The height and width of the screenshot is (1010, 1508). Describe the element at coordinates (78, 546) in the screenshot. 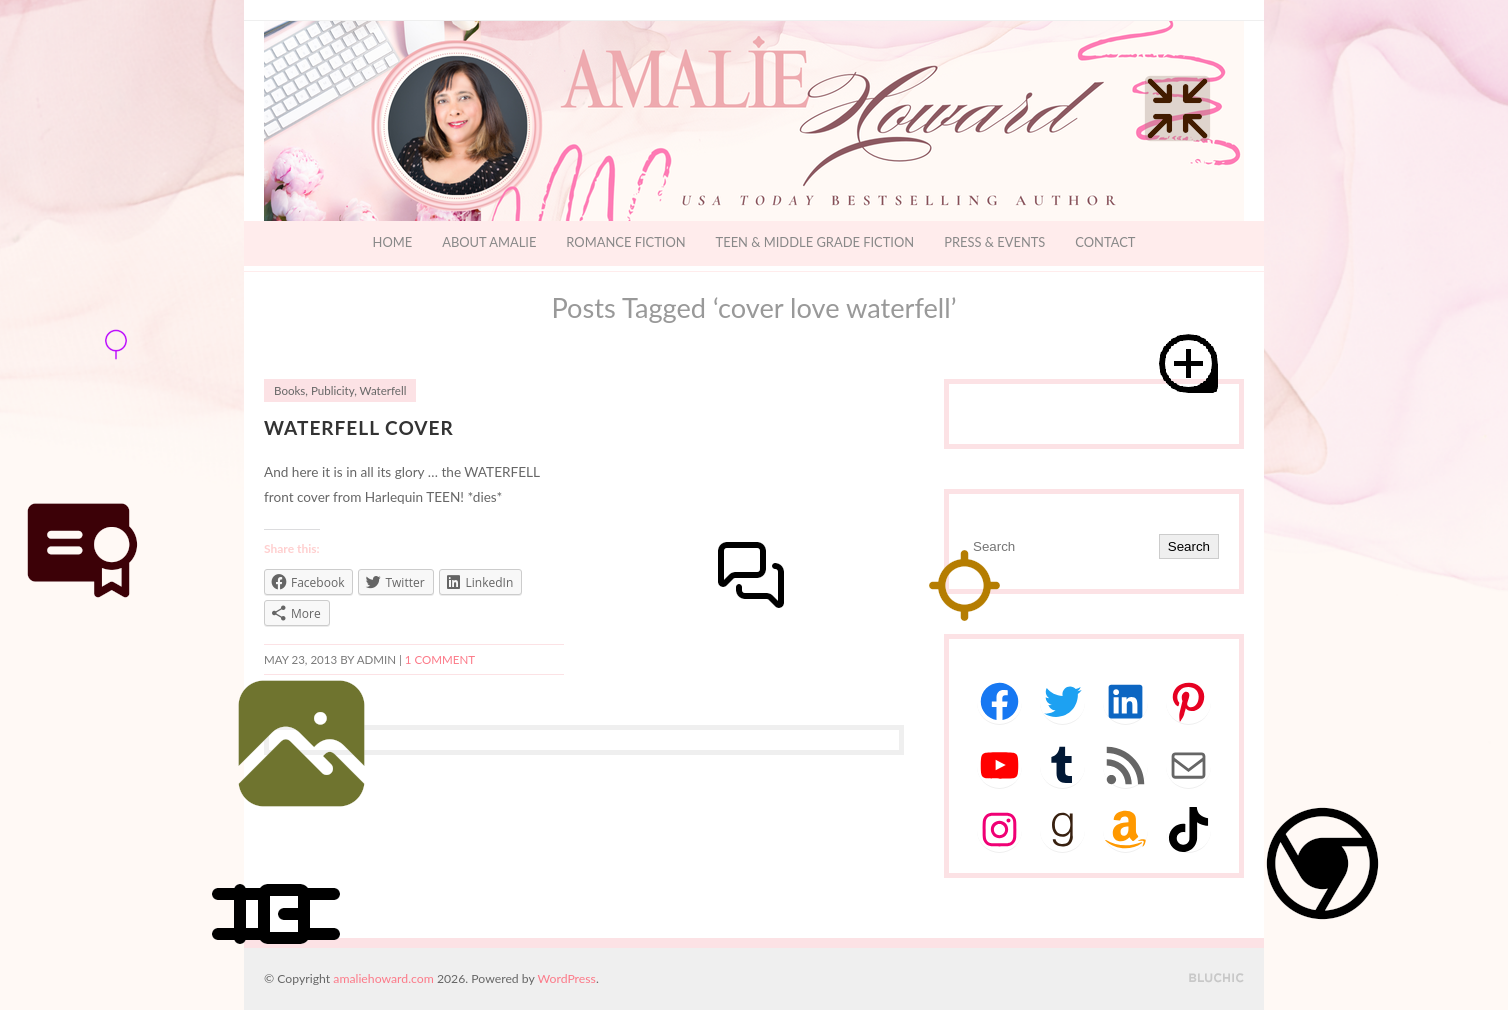

I see `view certificate or credential details` at that location.